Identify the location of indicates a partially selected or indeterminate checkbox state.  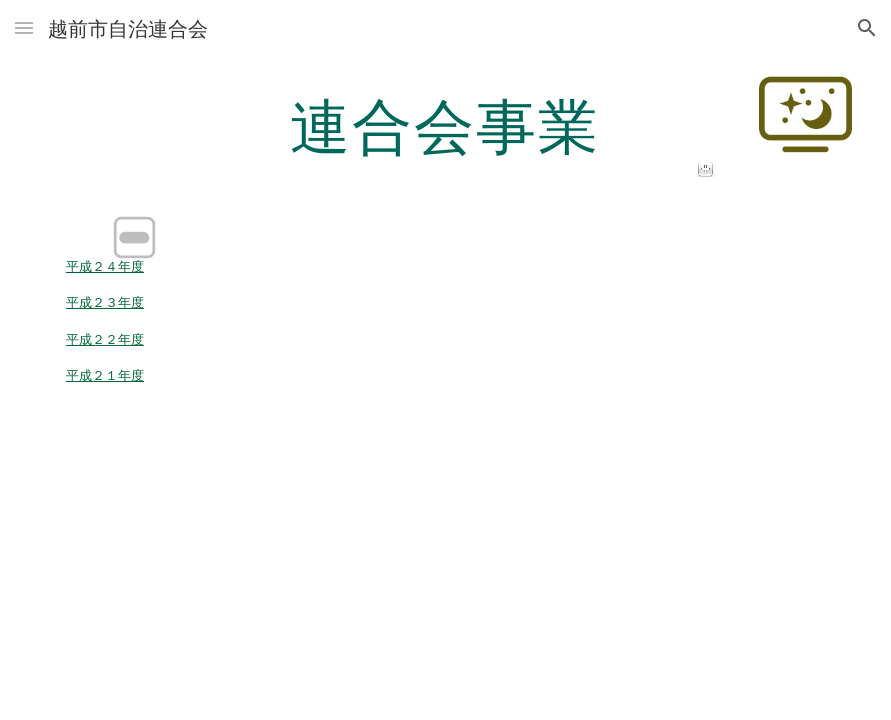
(134, 237).